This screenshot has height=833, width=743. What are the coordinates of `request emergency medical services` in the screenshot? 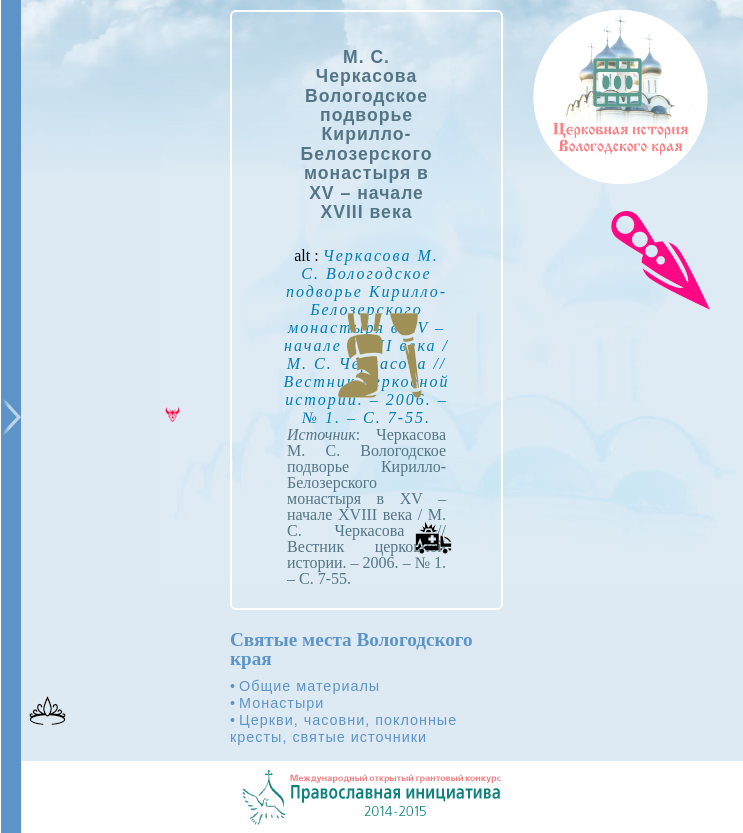 It's located at (433, 537).